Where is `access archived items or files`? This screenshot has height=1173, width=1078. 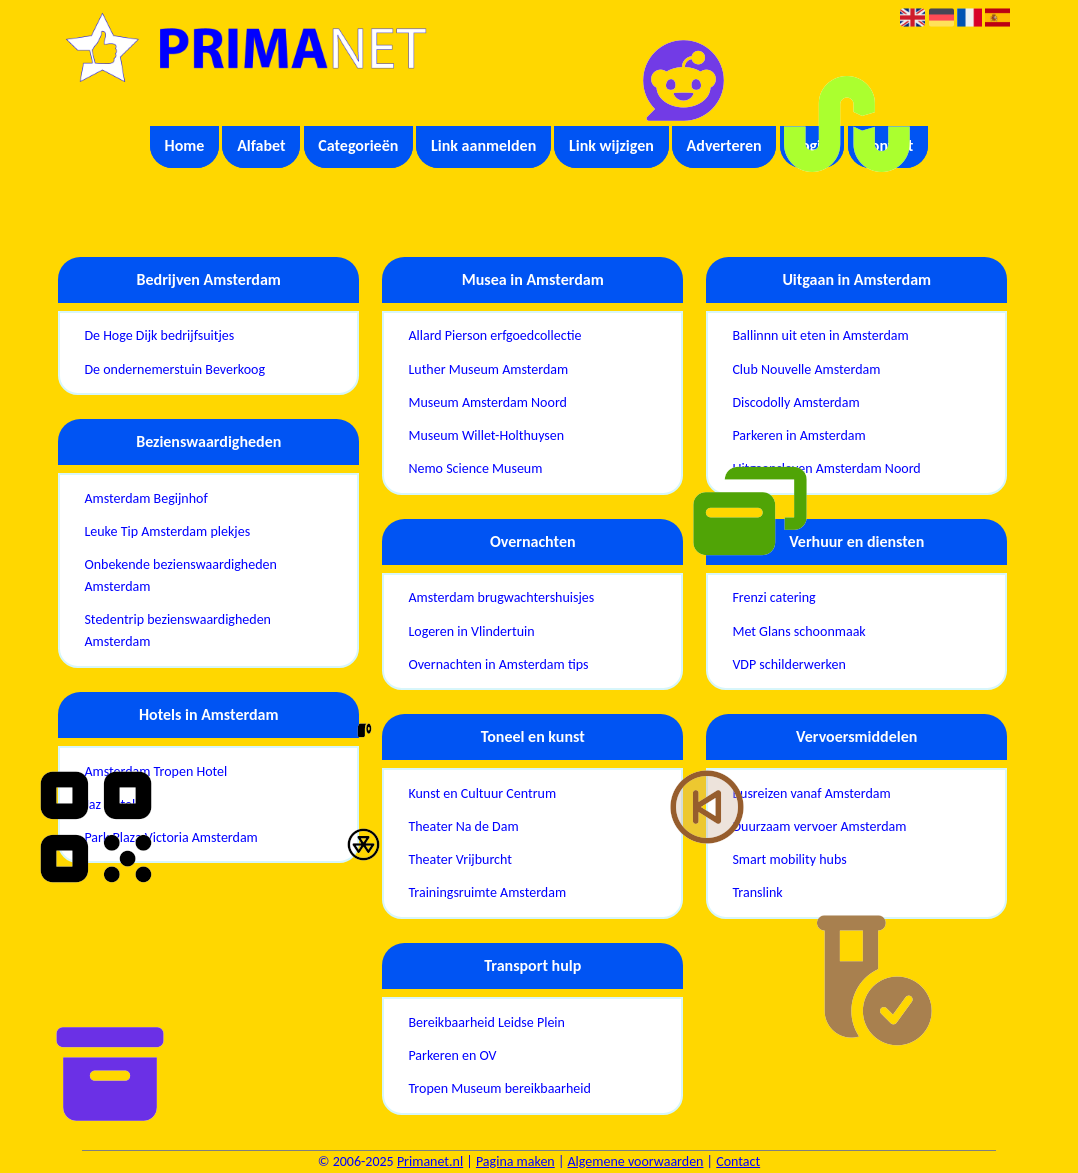 access archived items or files is located at coordinates (110, 1074).